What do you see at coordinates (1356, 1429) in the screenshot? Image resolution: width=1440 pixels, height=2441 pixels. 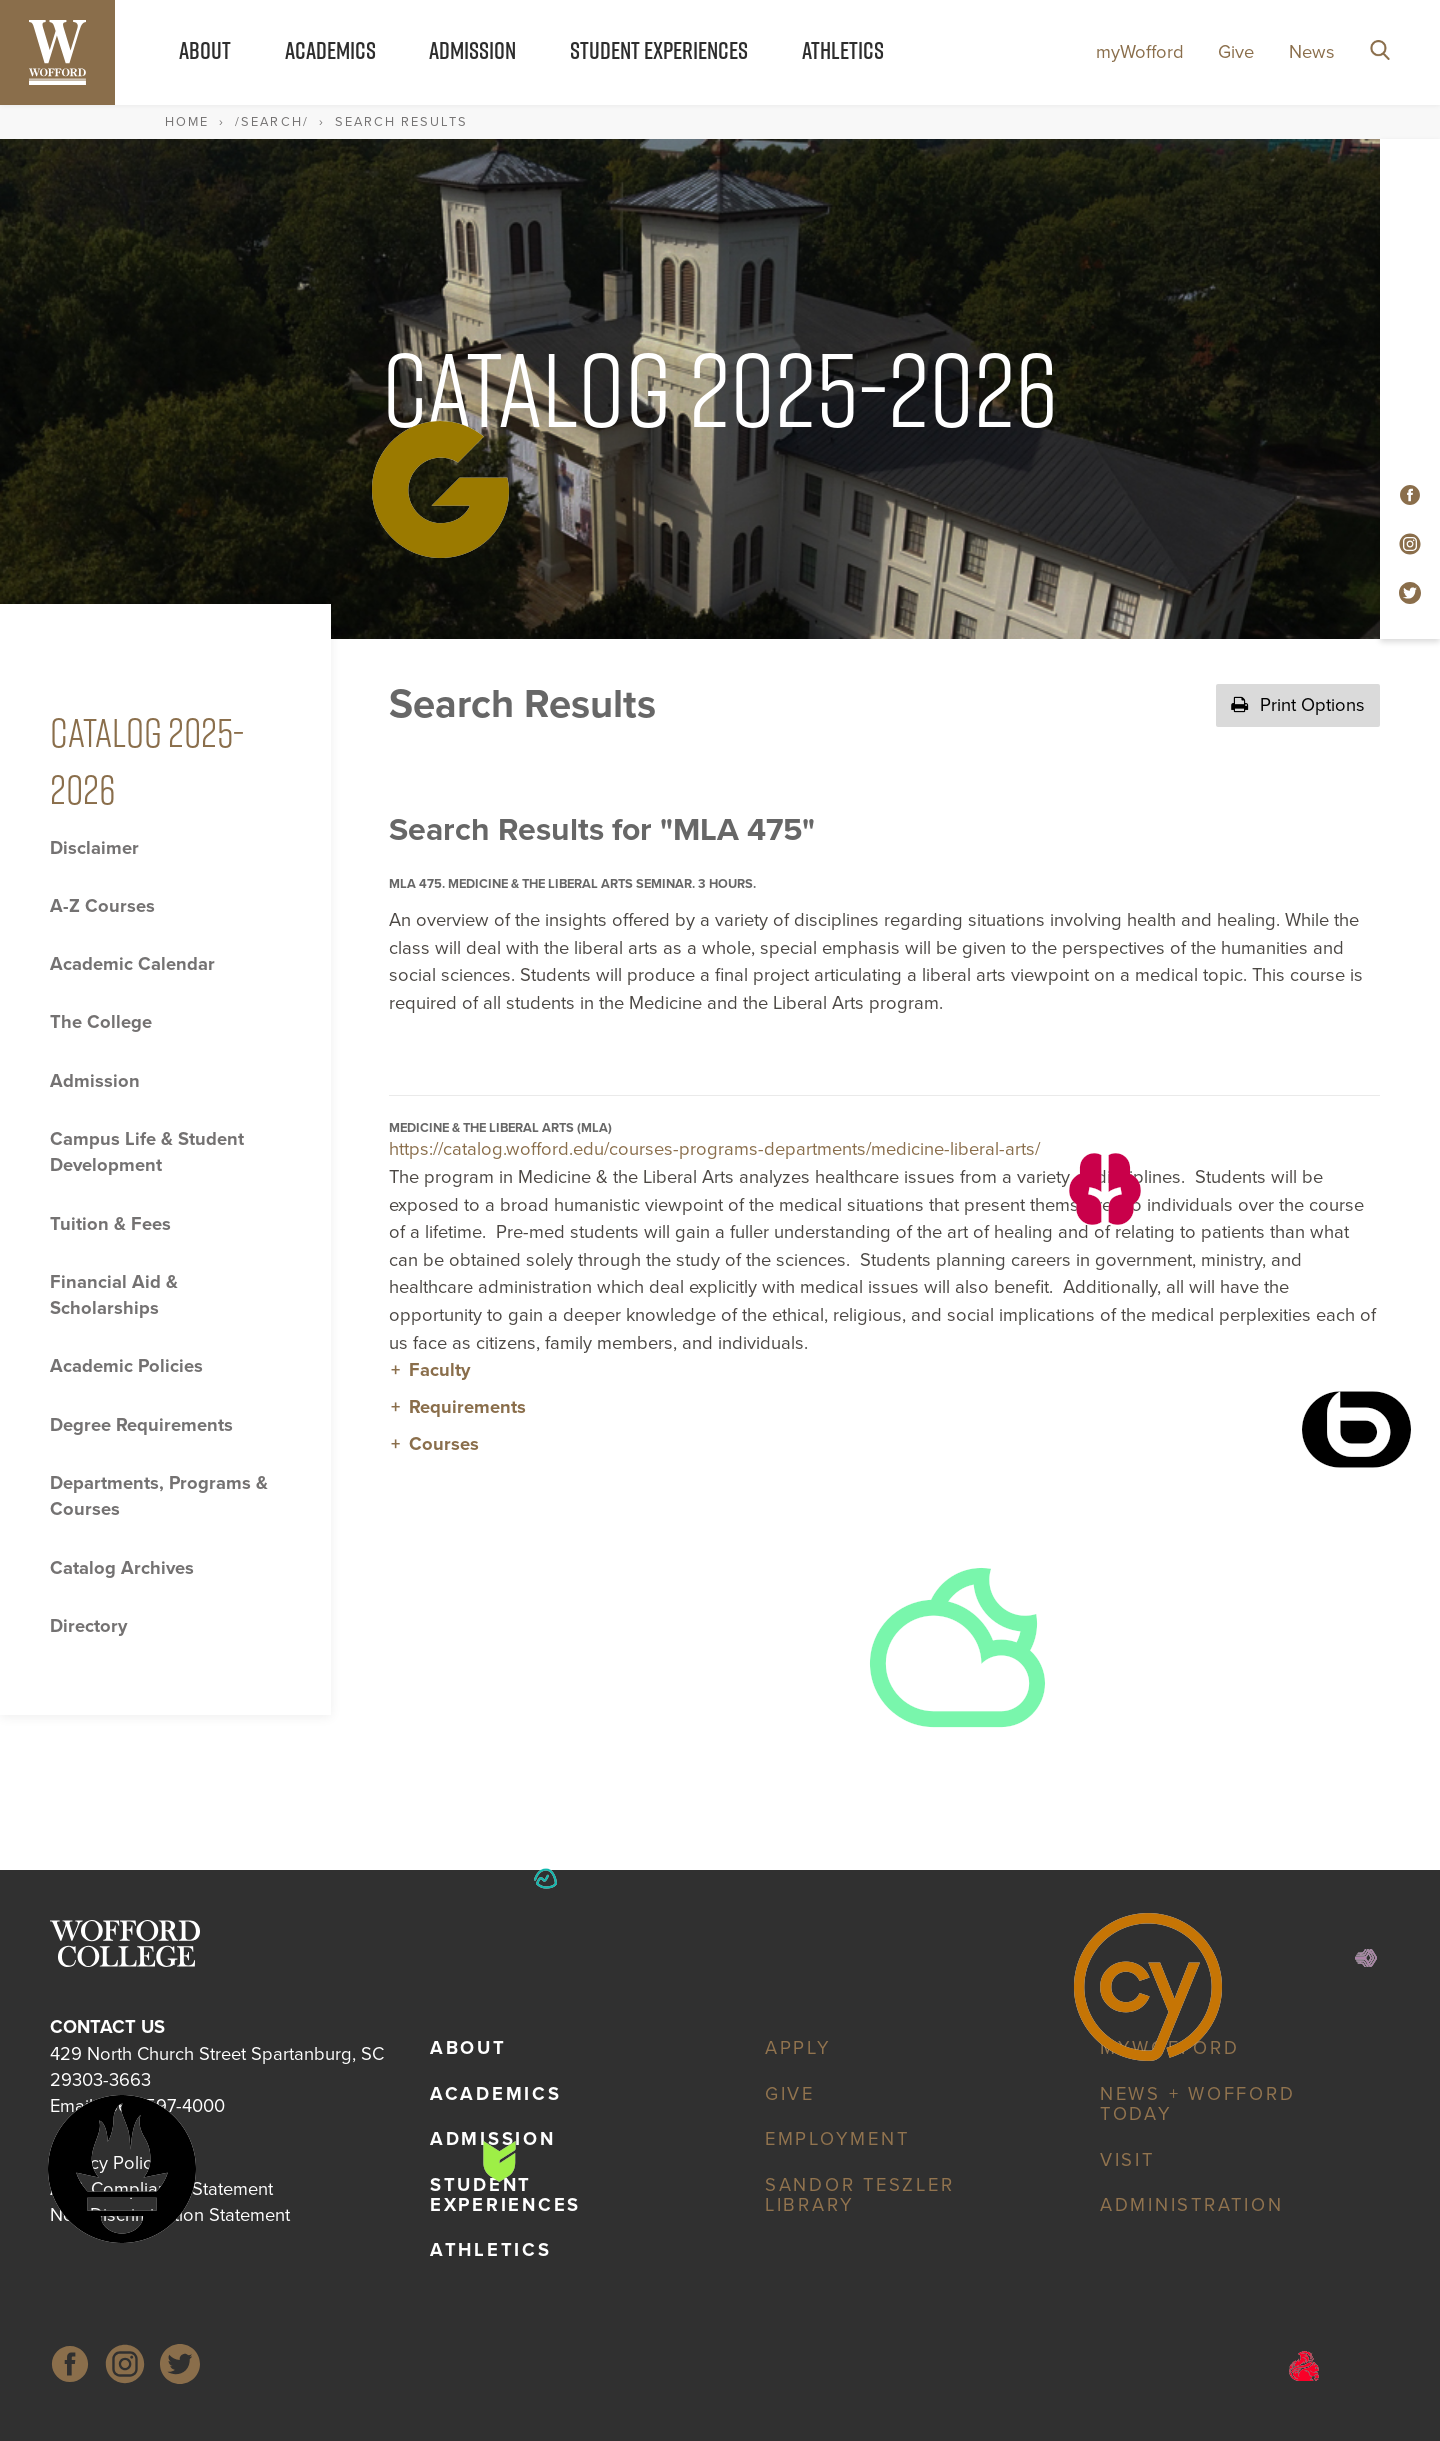 I see `boulanger brand logo` at bounding box center [1356, 1429].